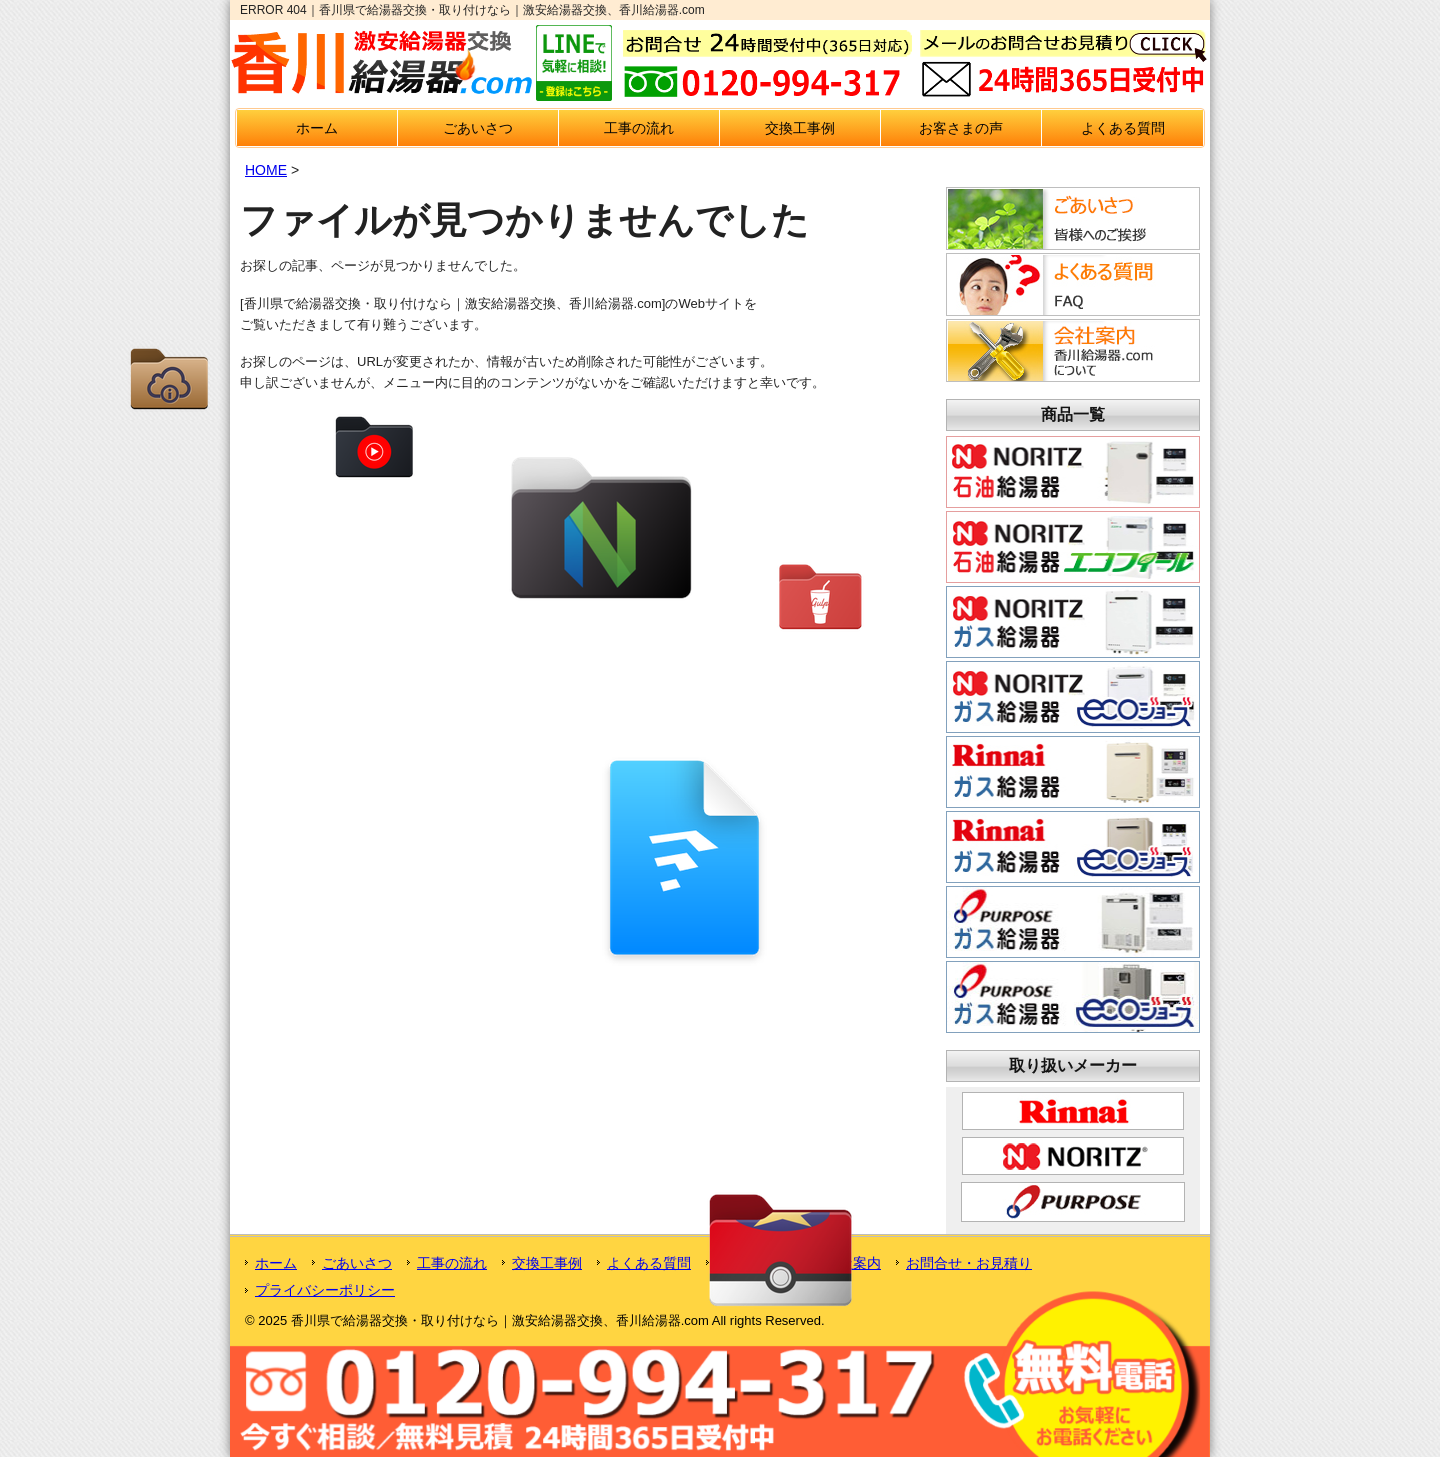 The image size is (1440, 1457). Describe the element at coordinates (374, 449) in the screenshot. I see `open youtube music downloads folder` at that location.